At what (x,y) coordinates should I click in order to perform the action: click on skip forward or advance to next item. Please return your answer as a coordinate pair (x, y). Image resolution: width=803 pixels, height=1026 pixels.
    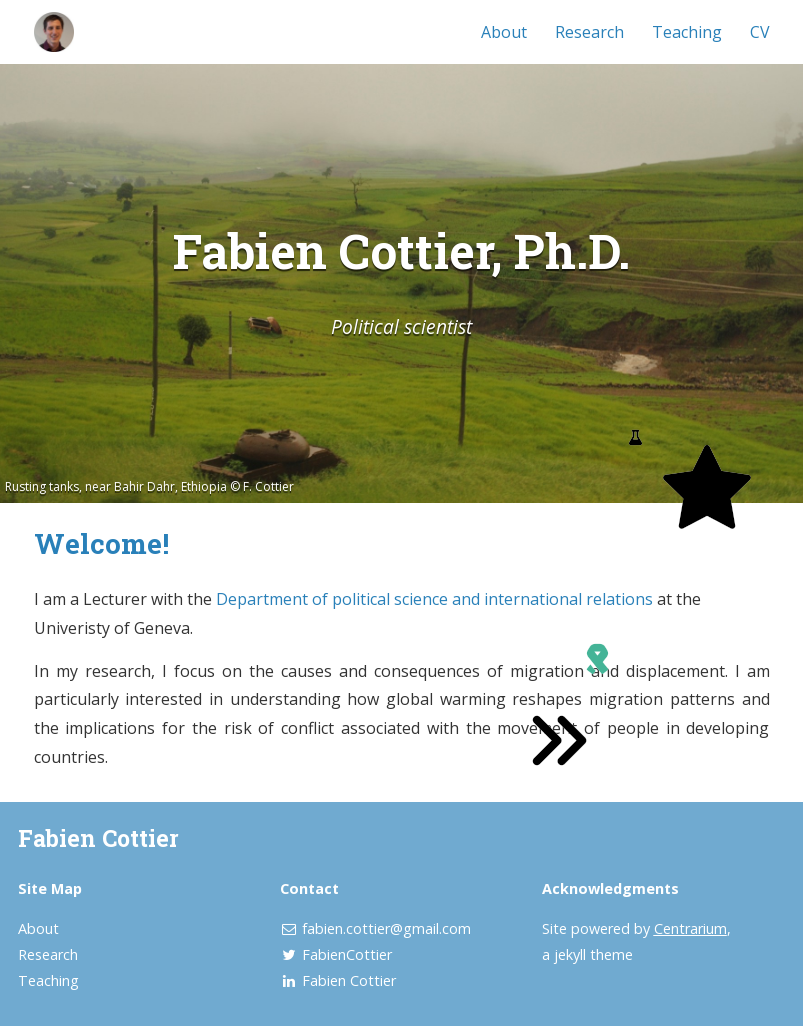
    Looking at the image, I should click on (557, 740).